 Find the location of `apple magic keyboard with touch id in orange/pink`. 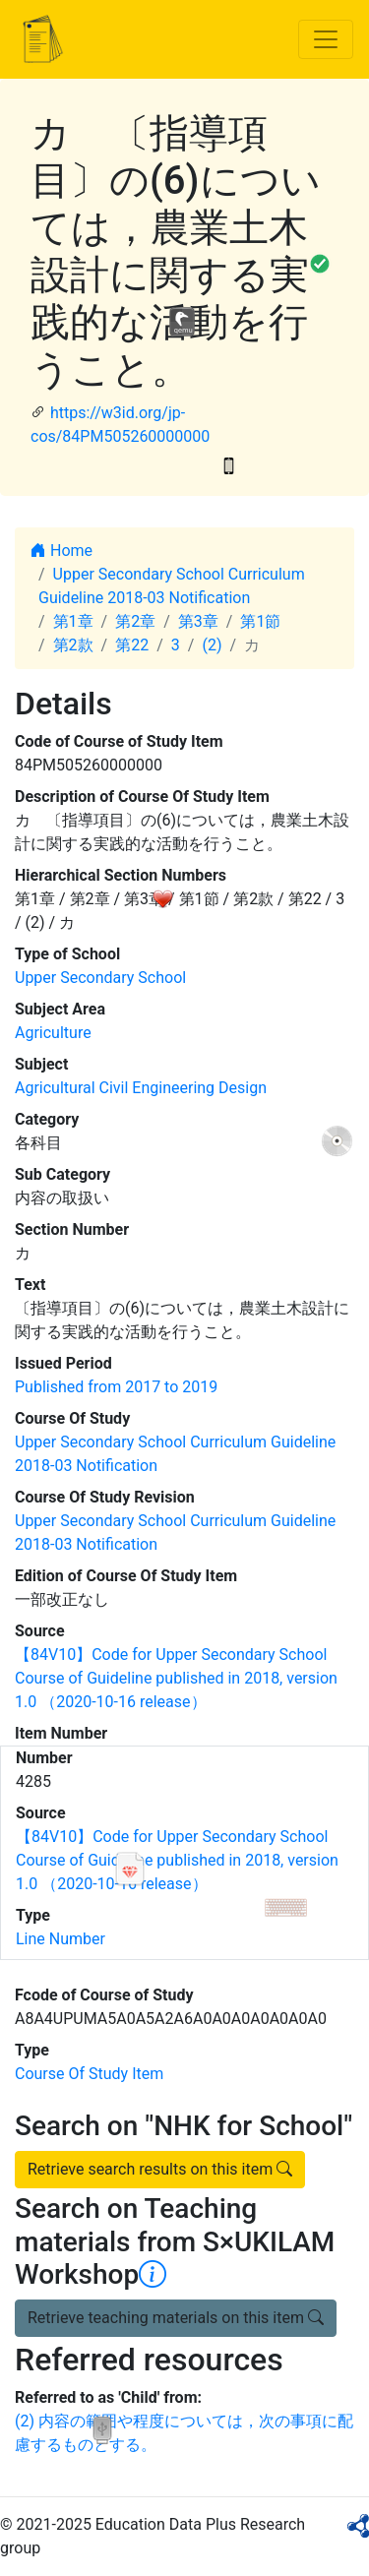

apple magic keyboard with touch id in orange/pink is located at coordinates (285, 1907).